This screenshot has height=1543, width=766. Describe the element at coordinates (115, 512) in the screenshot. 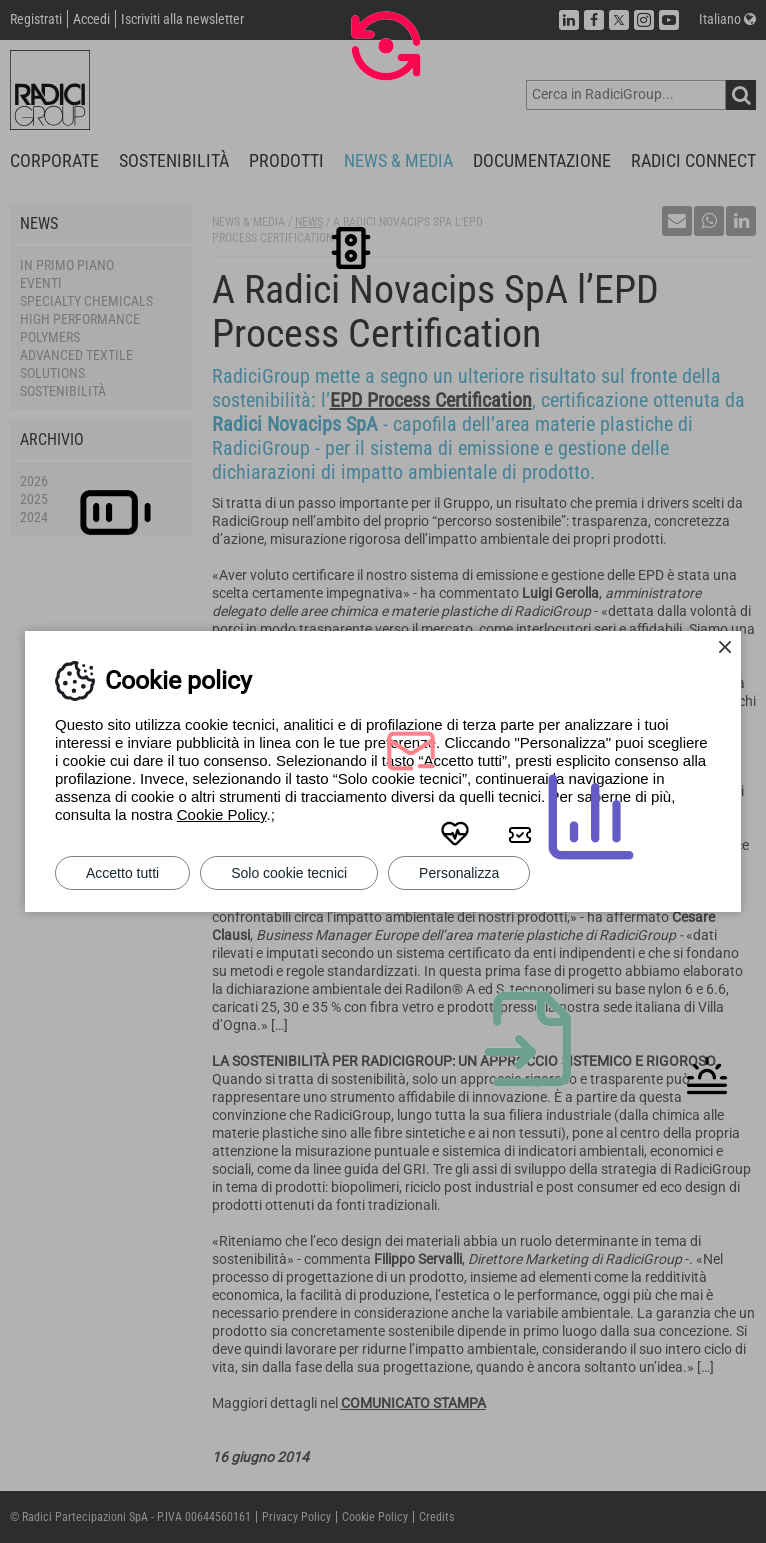

I see `indicates medium battery level` at that location.